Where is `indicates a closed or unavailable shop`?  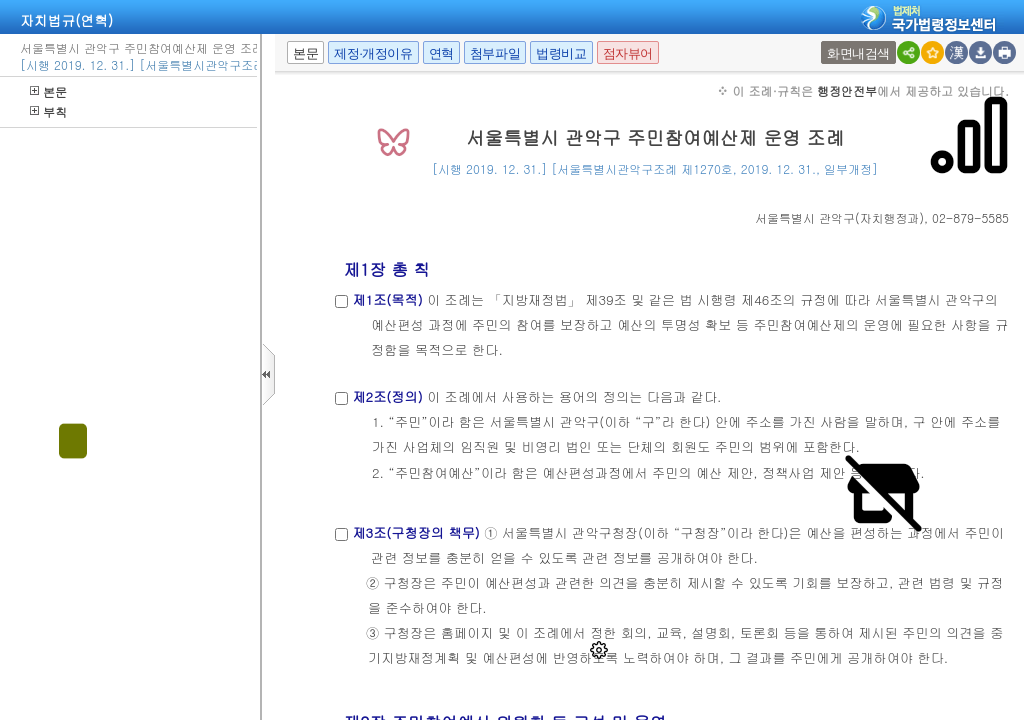 indicates a closed or unavailable shop is located at coordinates (883, 493).